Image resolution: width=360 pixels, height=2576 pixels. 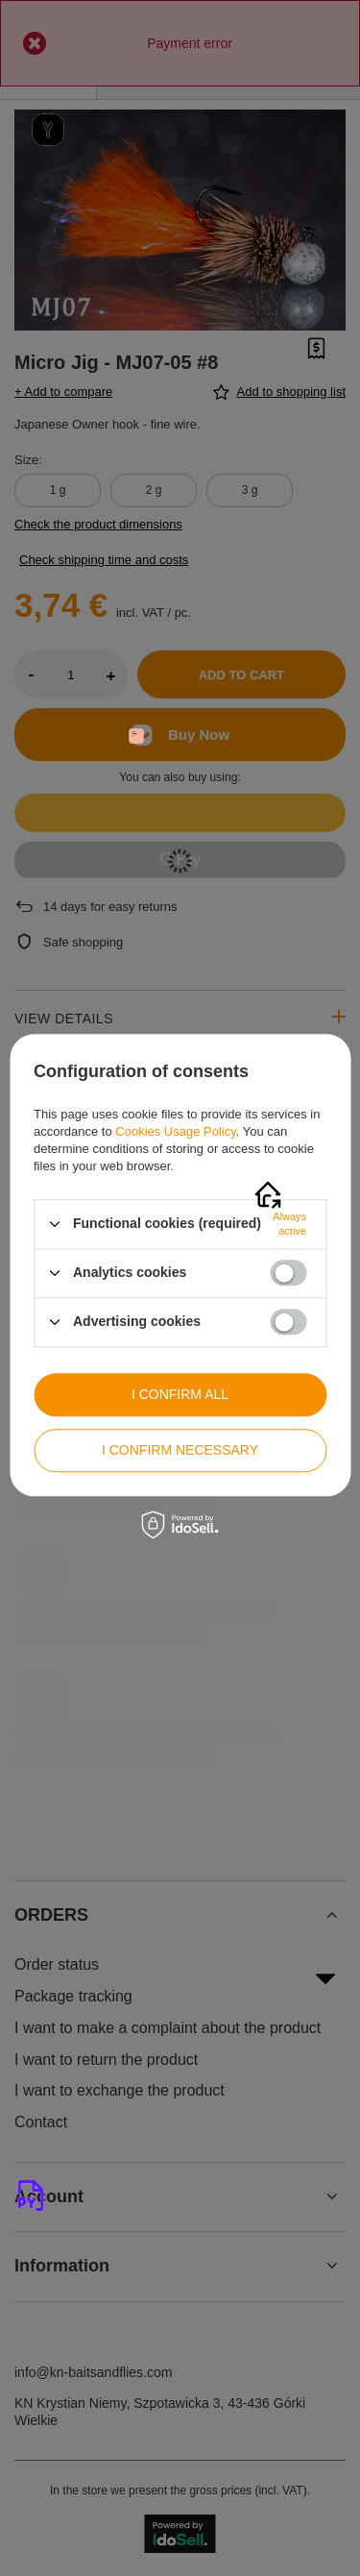 I want to click on align content to top-left of container, so click(x=136, y=736).